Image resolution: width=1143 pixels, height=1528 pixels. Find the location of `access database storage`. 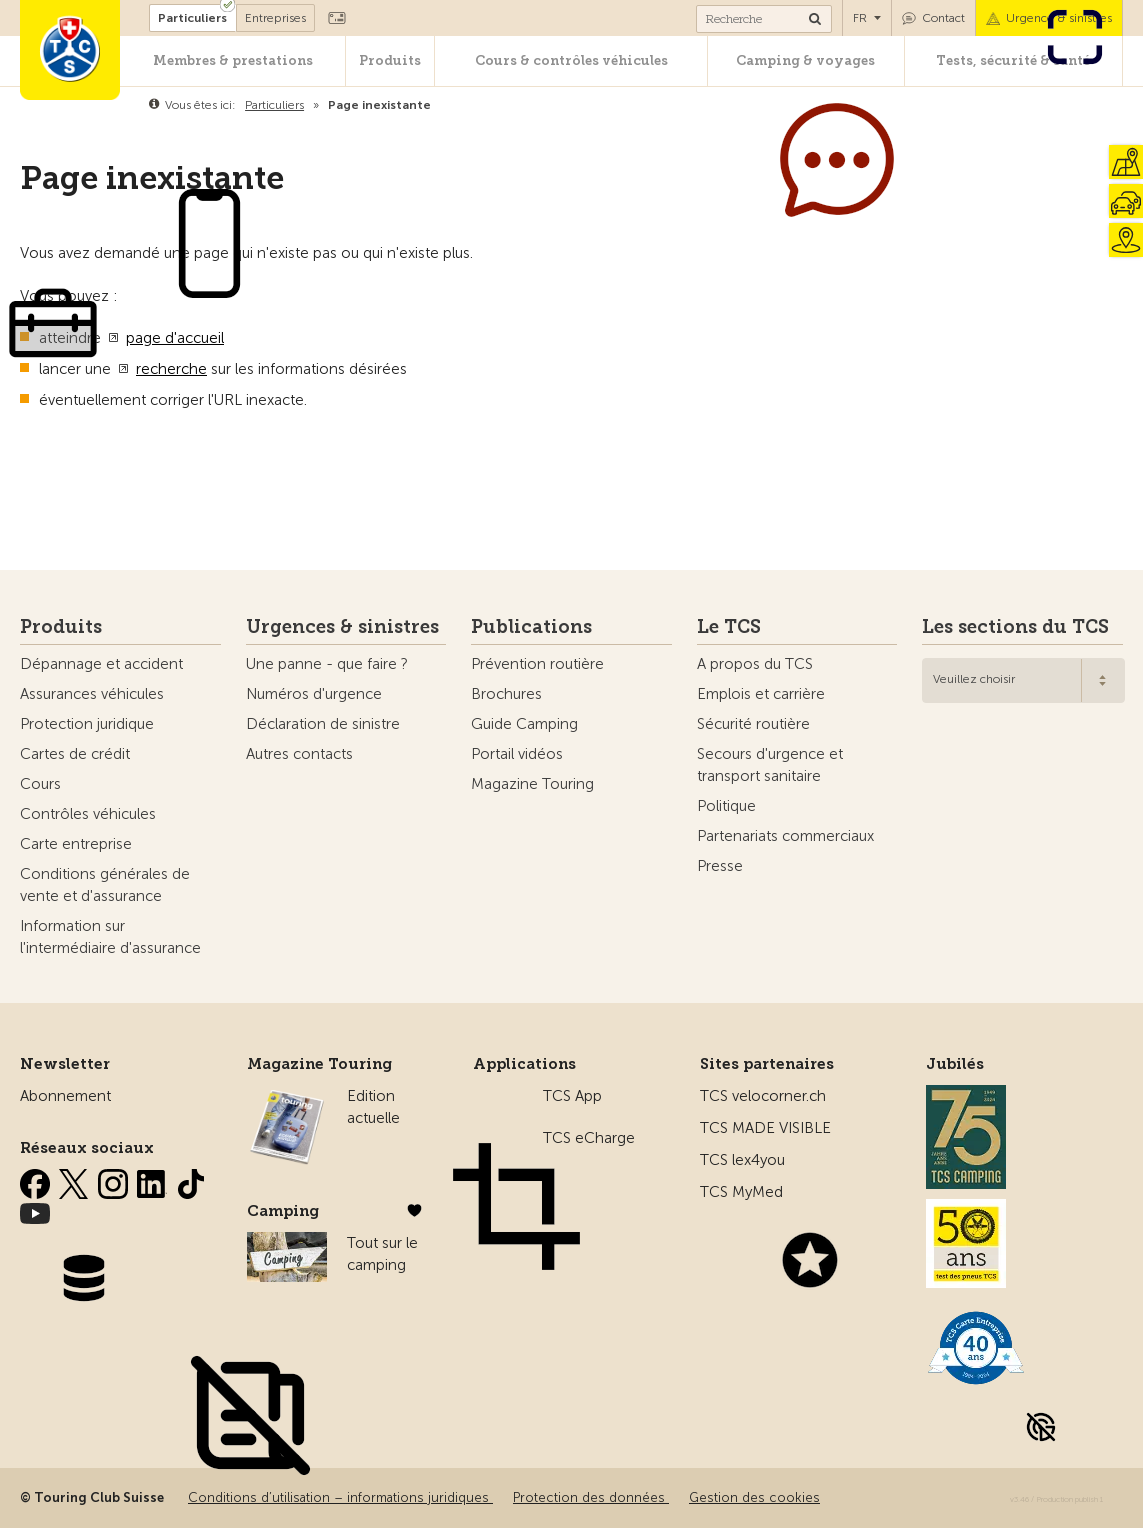

access database storage is located at coordinates (84, 1278).